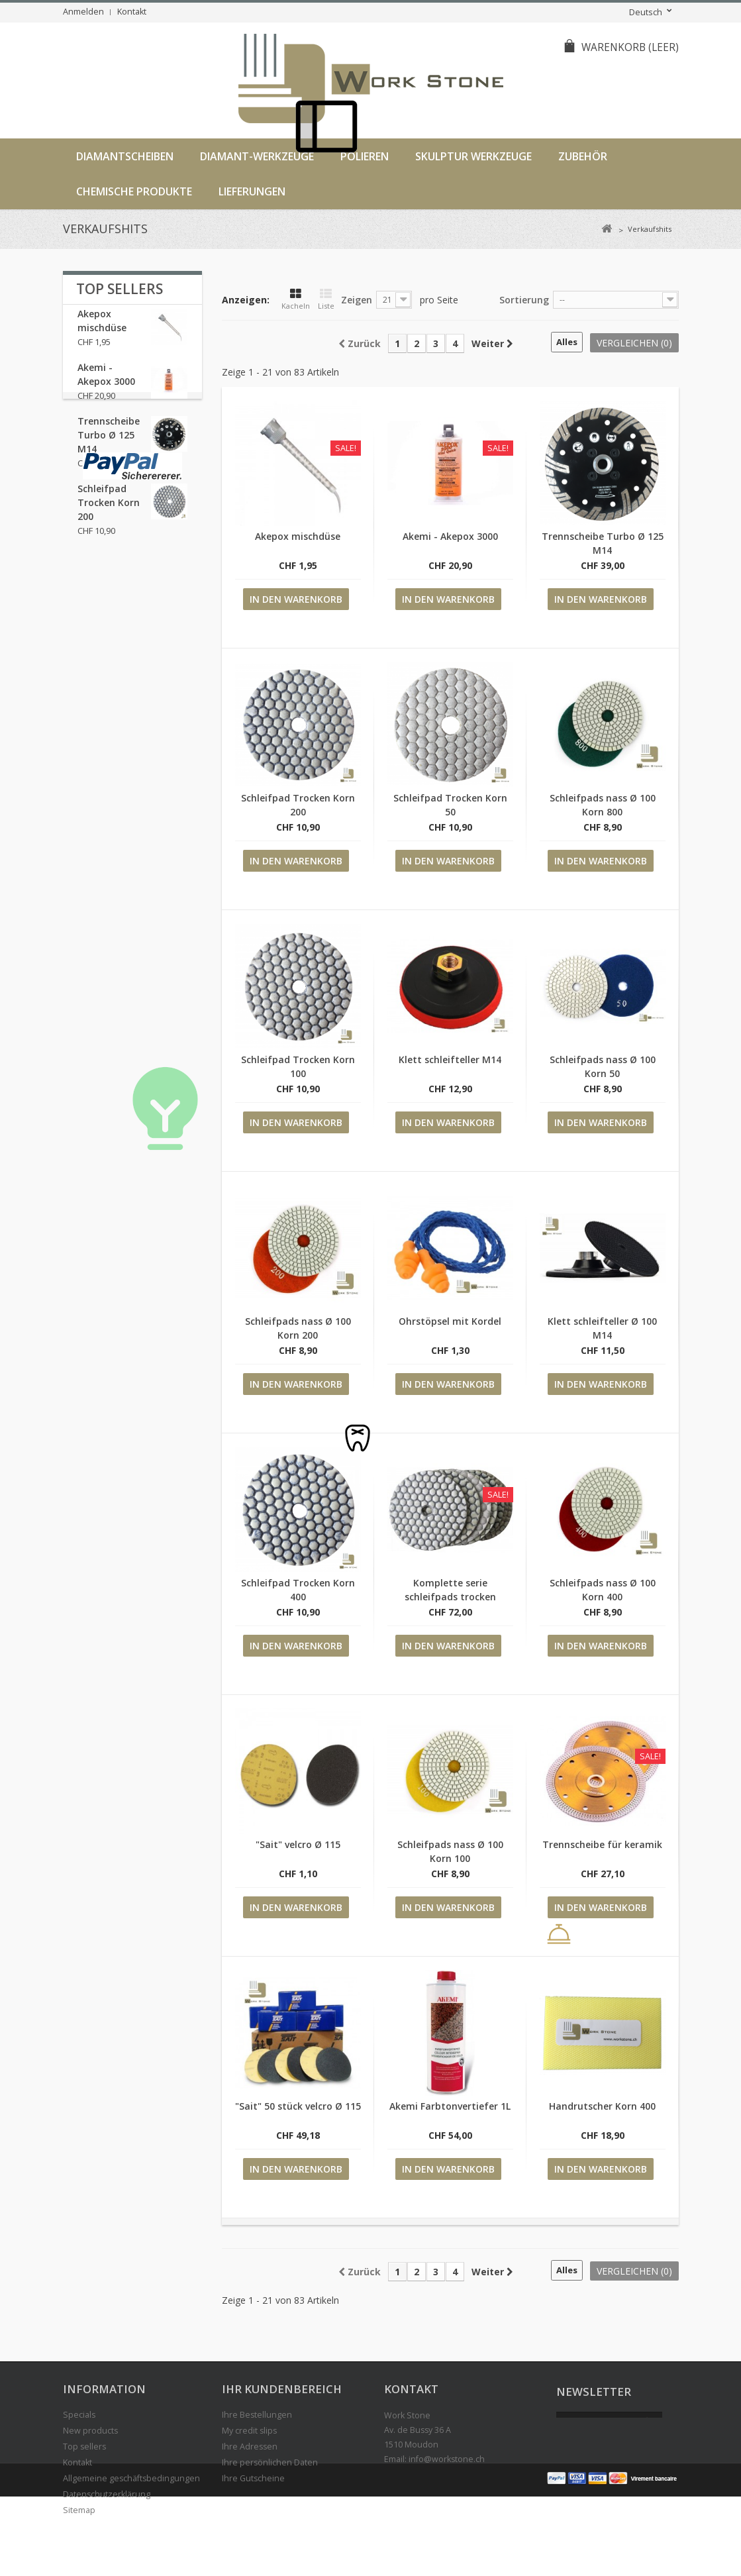 The height and width of the screenshot is (2576, 741). Describe the element at coordinates (165, 1108) in the screenshot. I see `access tips or helpful suggestions` at that location.